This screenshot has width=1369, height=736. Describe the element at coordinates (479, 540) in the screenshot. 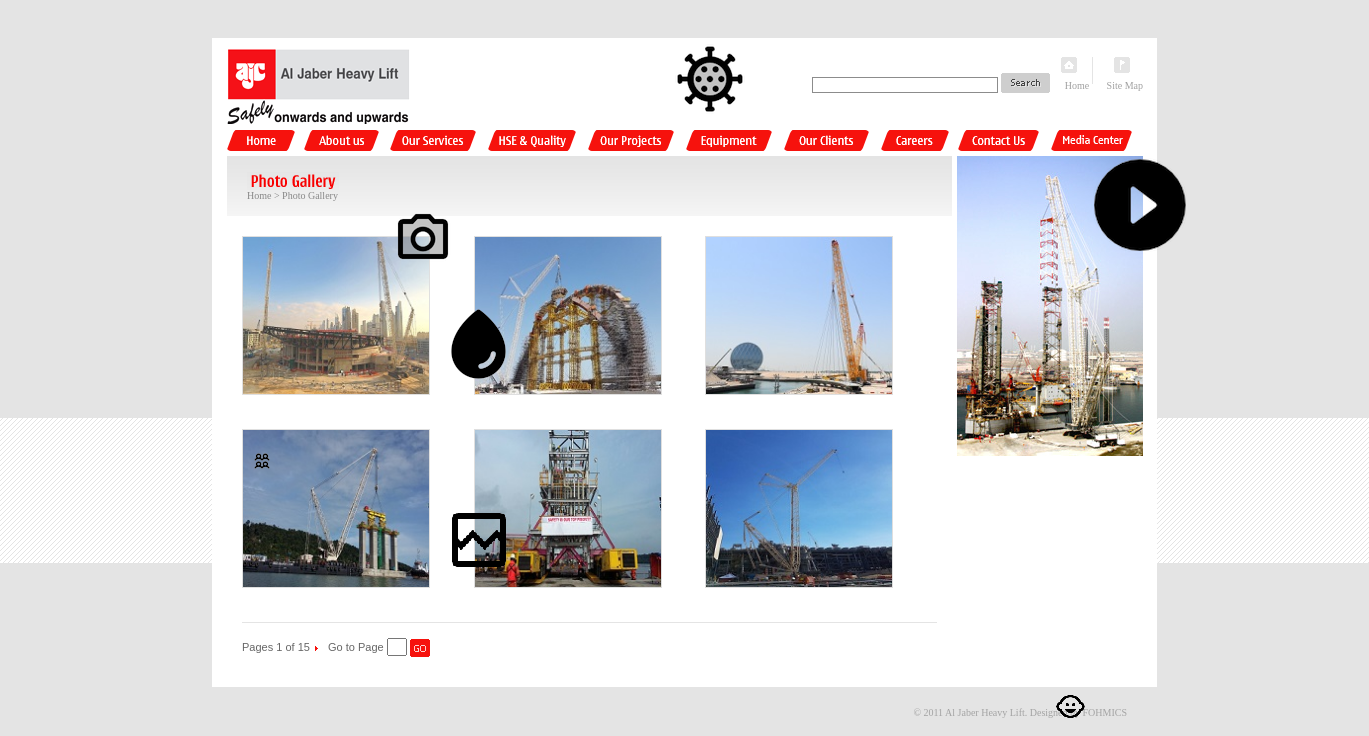

I see `indicates an image failed to load` at that location.